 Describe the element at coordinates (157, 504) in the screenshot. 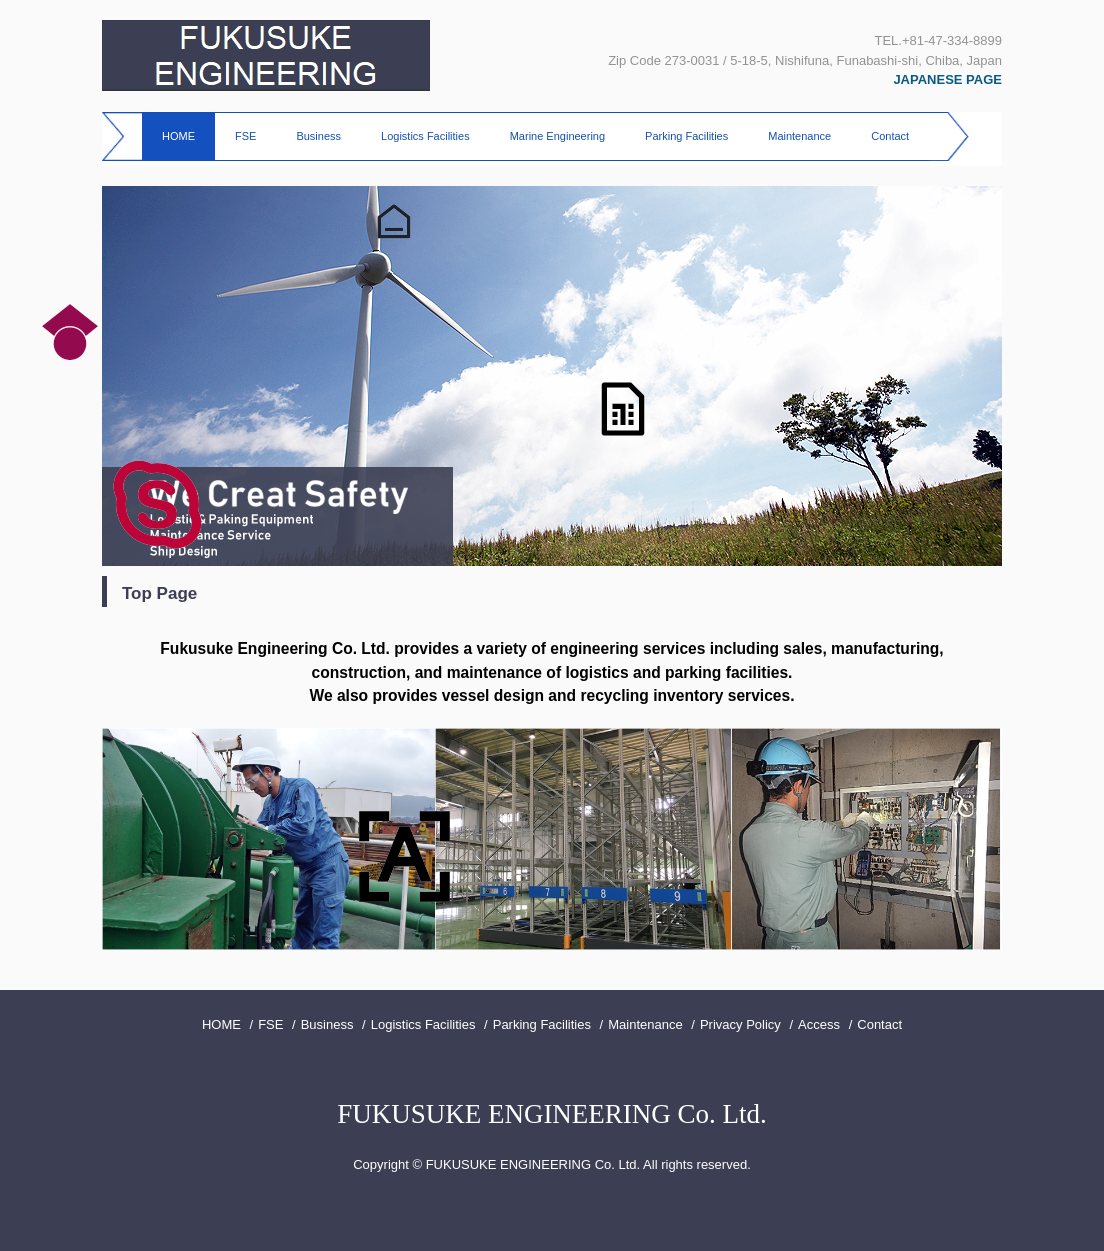

I see `open Skype app` at that location.